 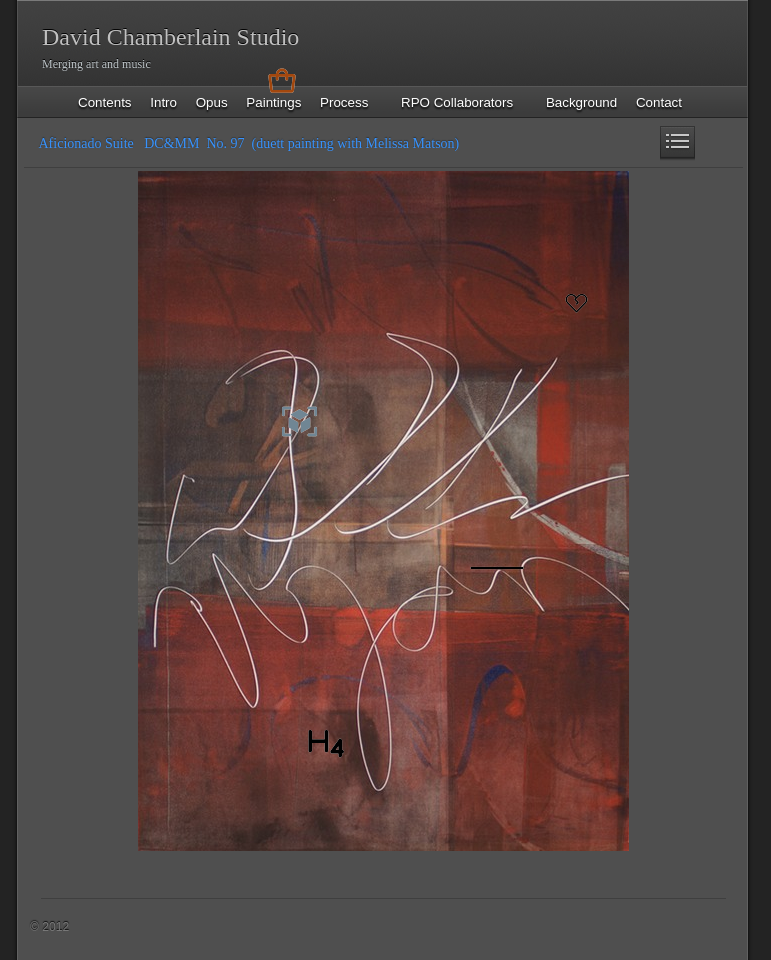 I want to click on scan or capture a 3D object, so click(x=299, y=421).